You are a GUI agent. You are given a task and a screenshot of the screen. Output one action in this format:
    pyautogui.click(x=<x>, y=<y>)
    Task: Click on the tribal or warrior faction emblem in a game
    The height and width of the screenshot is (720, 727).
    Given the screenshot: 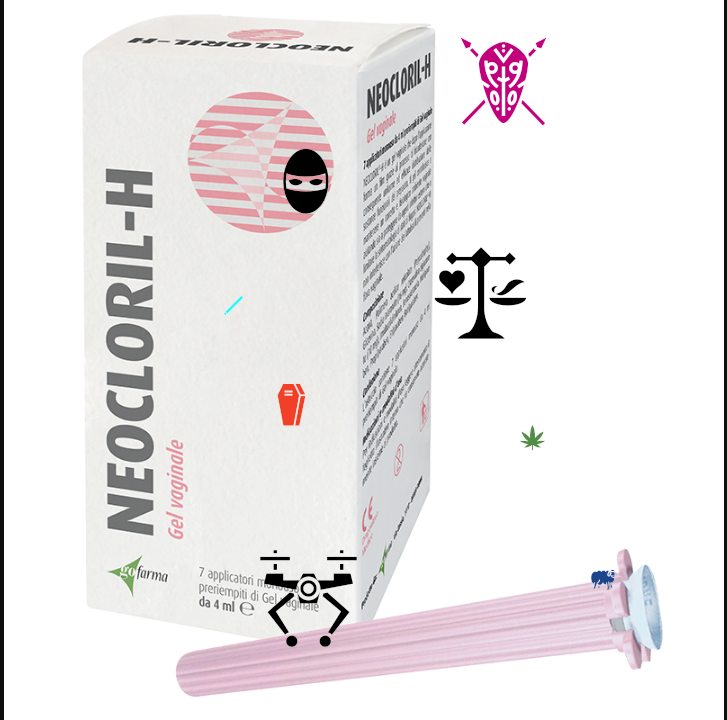 What is the action you would take?
    pyautogui.click(x=503, y=81)
    